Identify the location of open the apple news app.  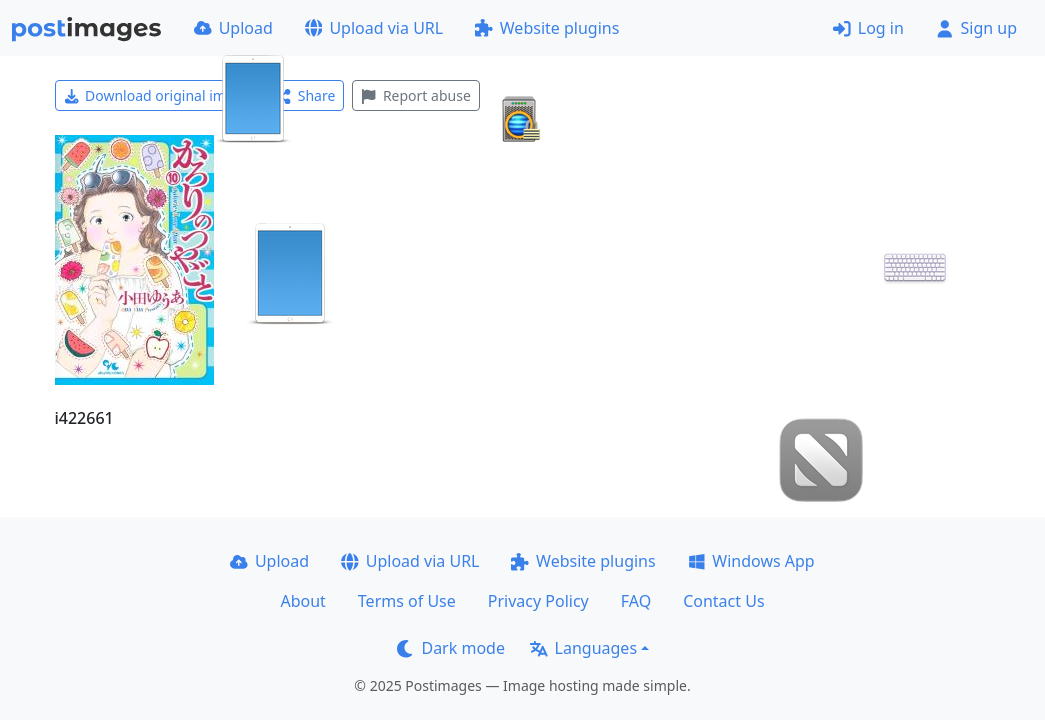
(821, 460).